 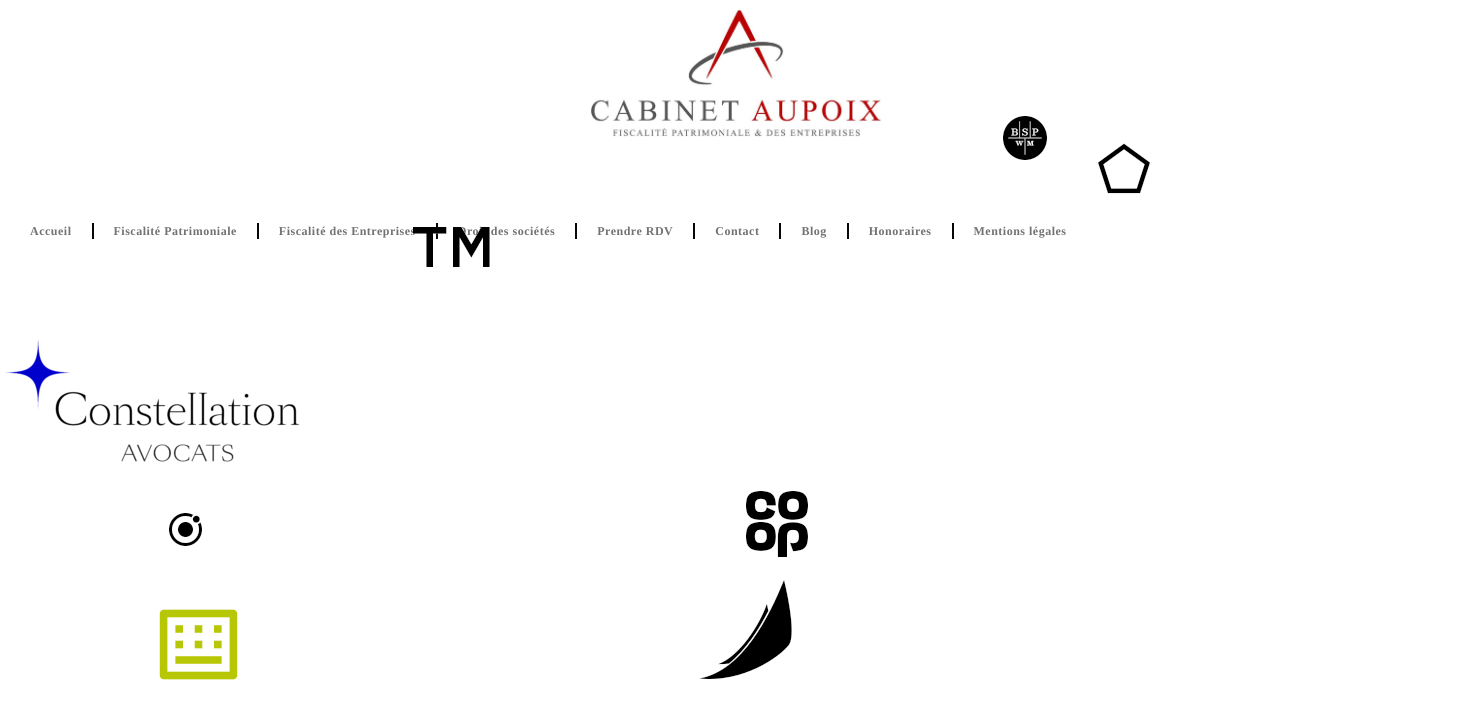 I want to click on open on-screen keyboard, so click(x=198, y=644).